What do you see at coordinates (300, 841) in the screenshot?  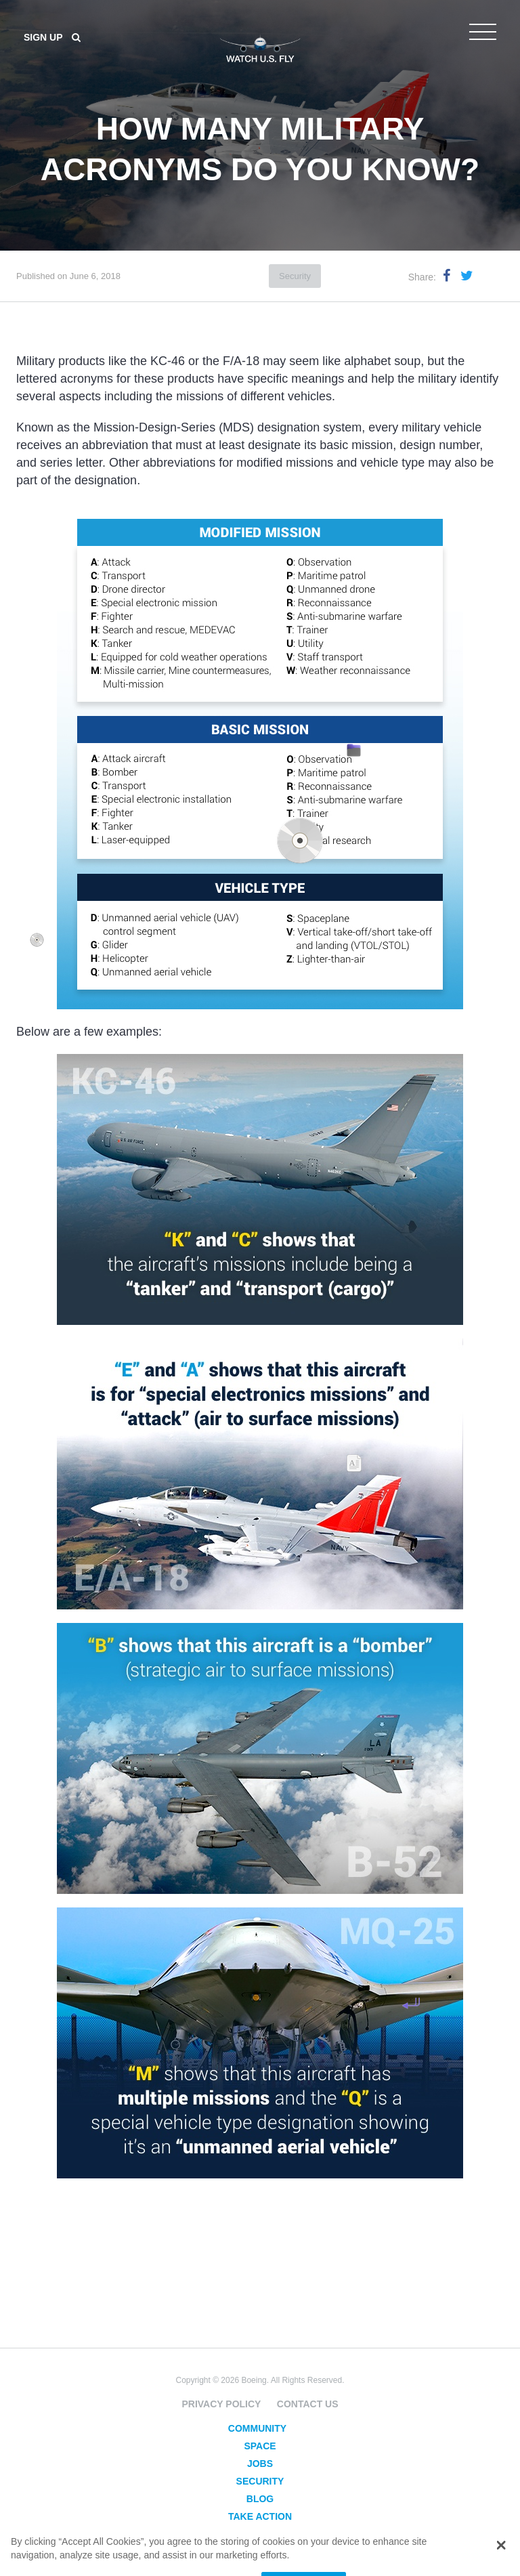 I see `unmount or eject a CD/DVD writer drive` at bounding box center [300, 841].